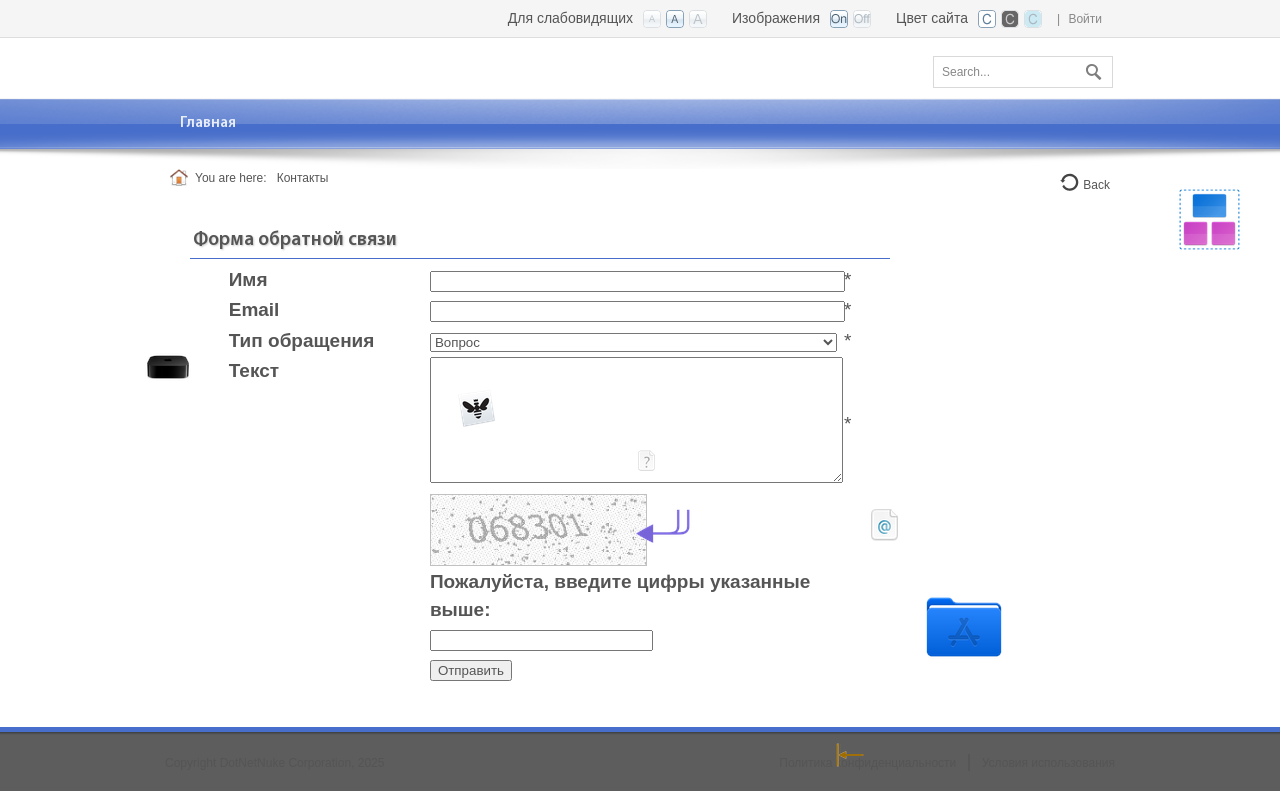 This screenshot has height=791, width=1280. What do you see at coordinates (884, 524) in the screenshot?
I see `an email message file` at bounding box center [884, 524].